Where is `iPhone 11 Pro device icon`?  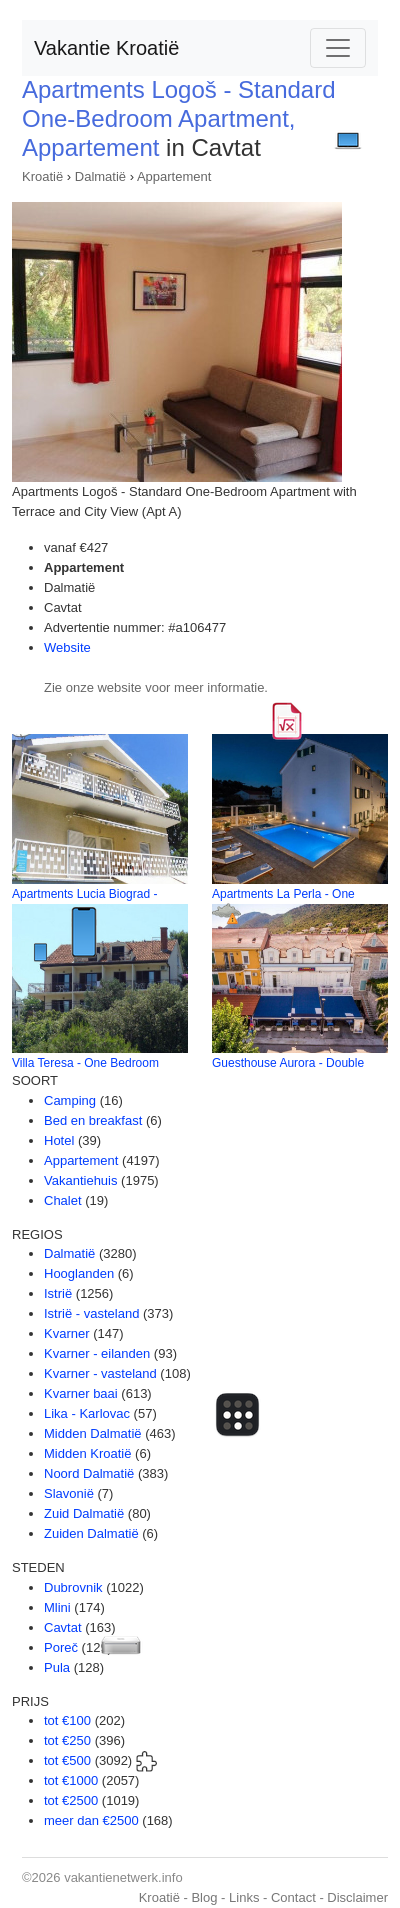
iPhone 11 Pro device icon is located at coordinates (84, 933).